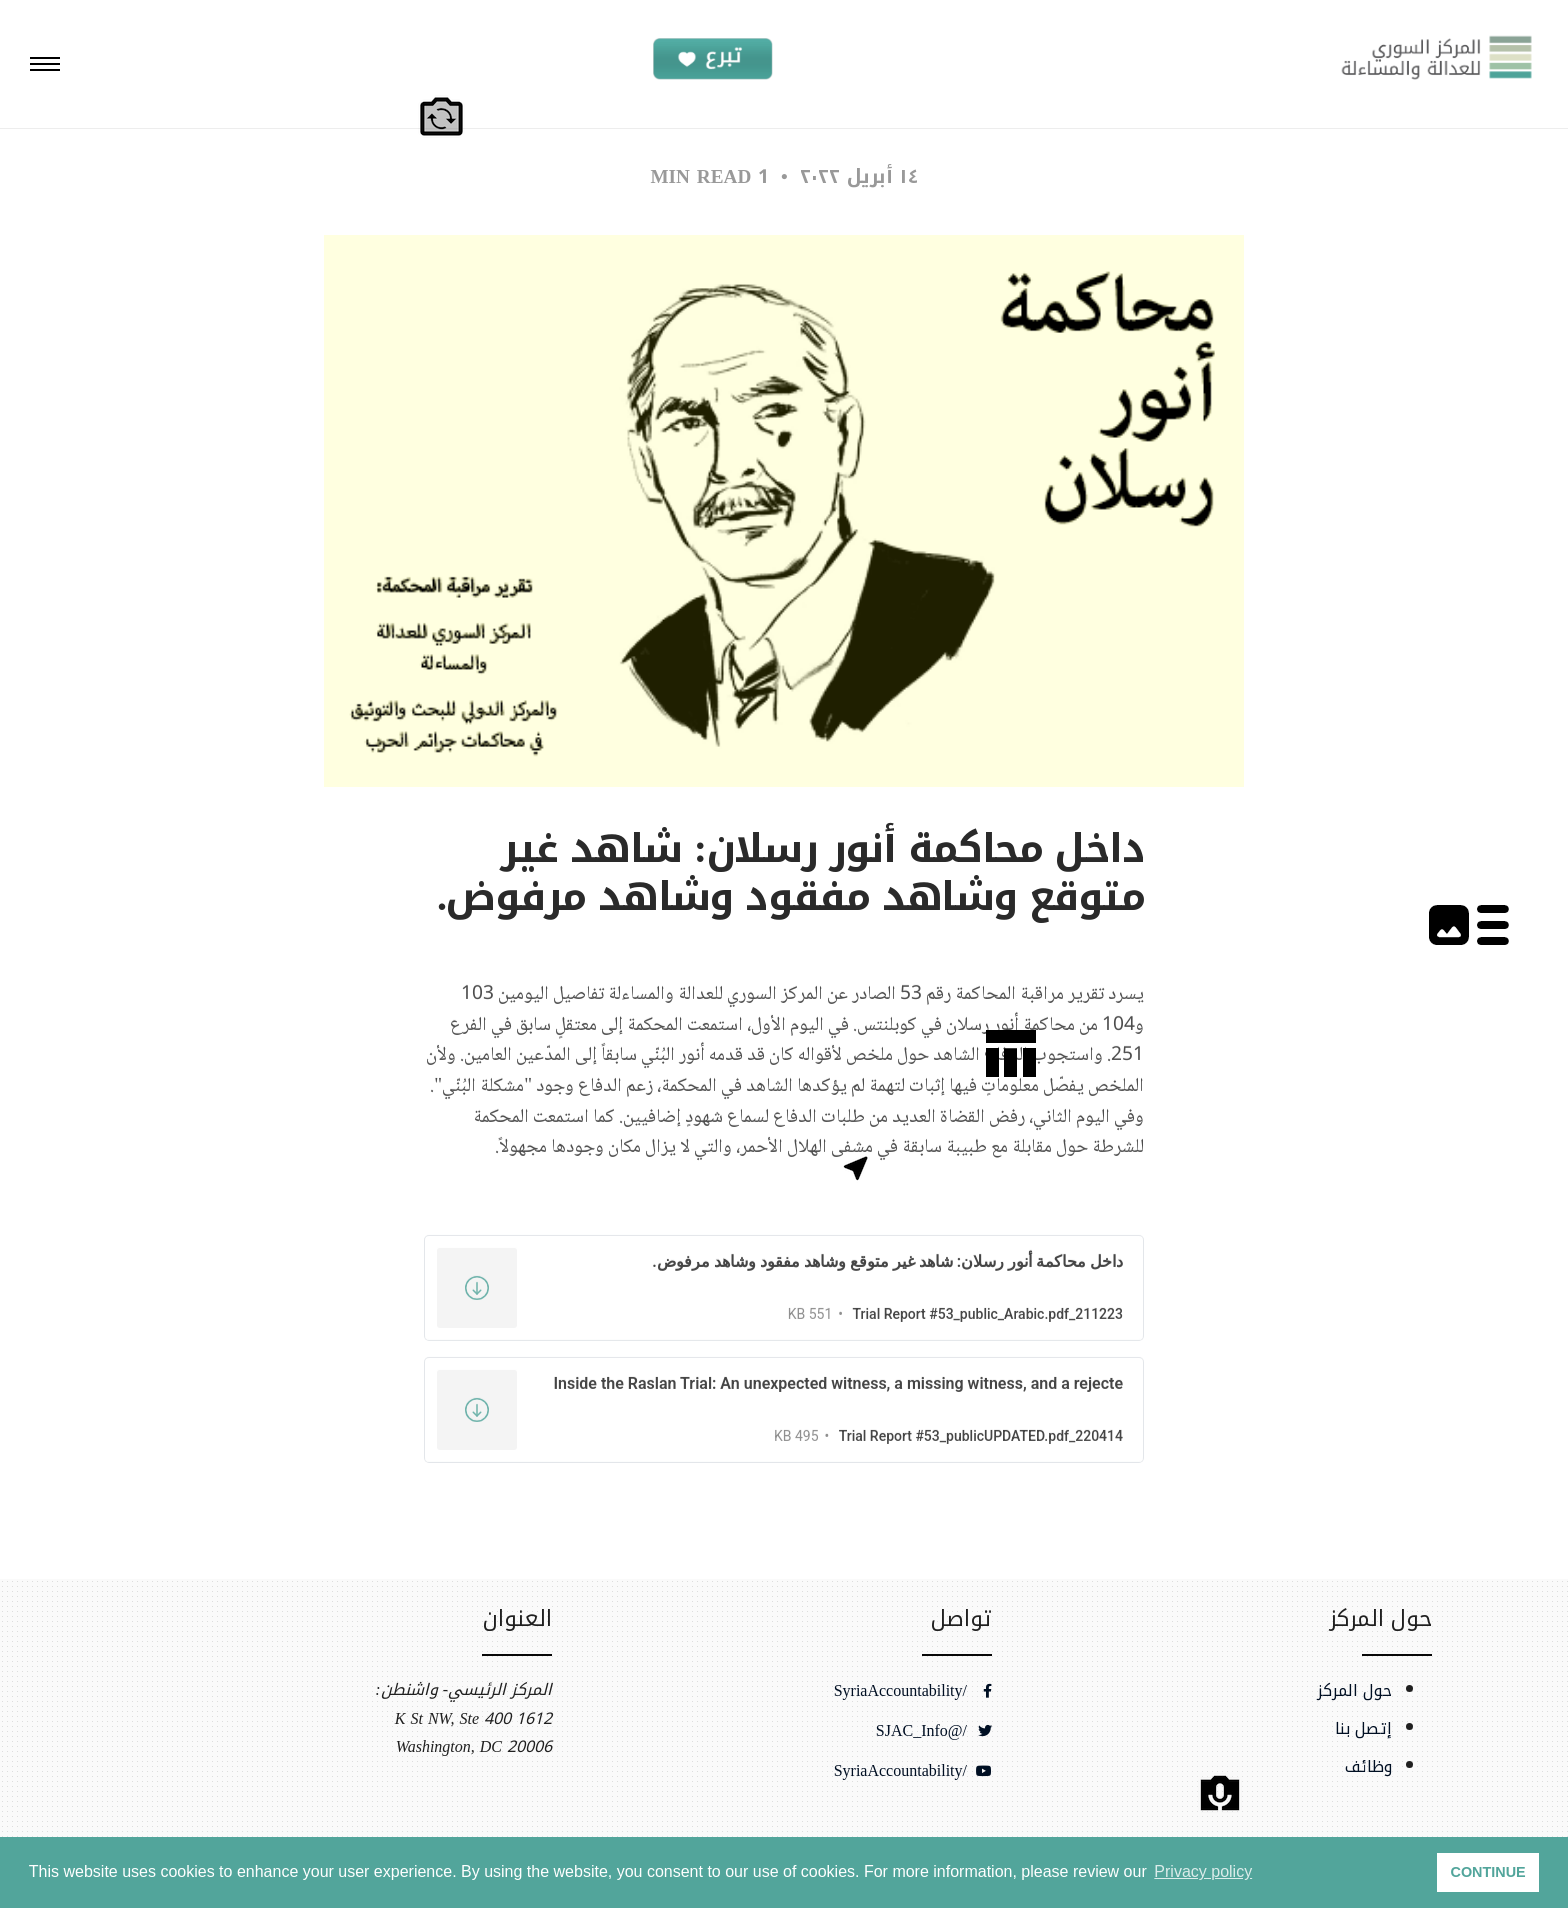 This screenshot has height=1908, width=1568. What do you see at coordinates (441, 116) in the screenshot?
I see `switch between front and rear camera` at bounding box center [441, 116].